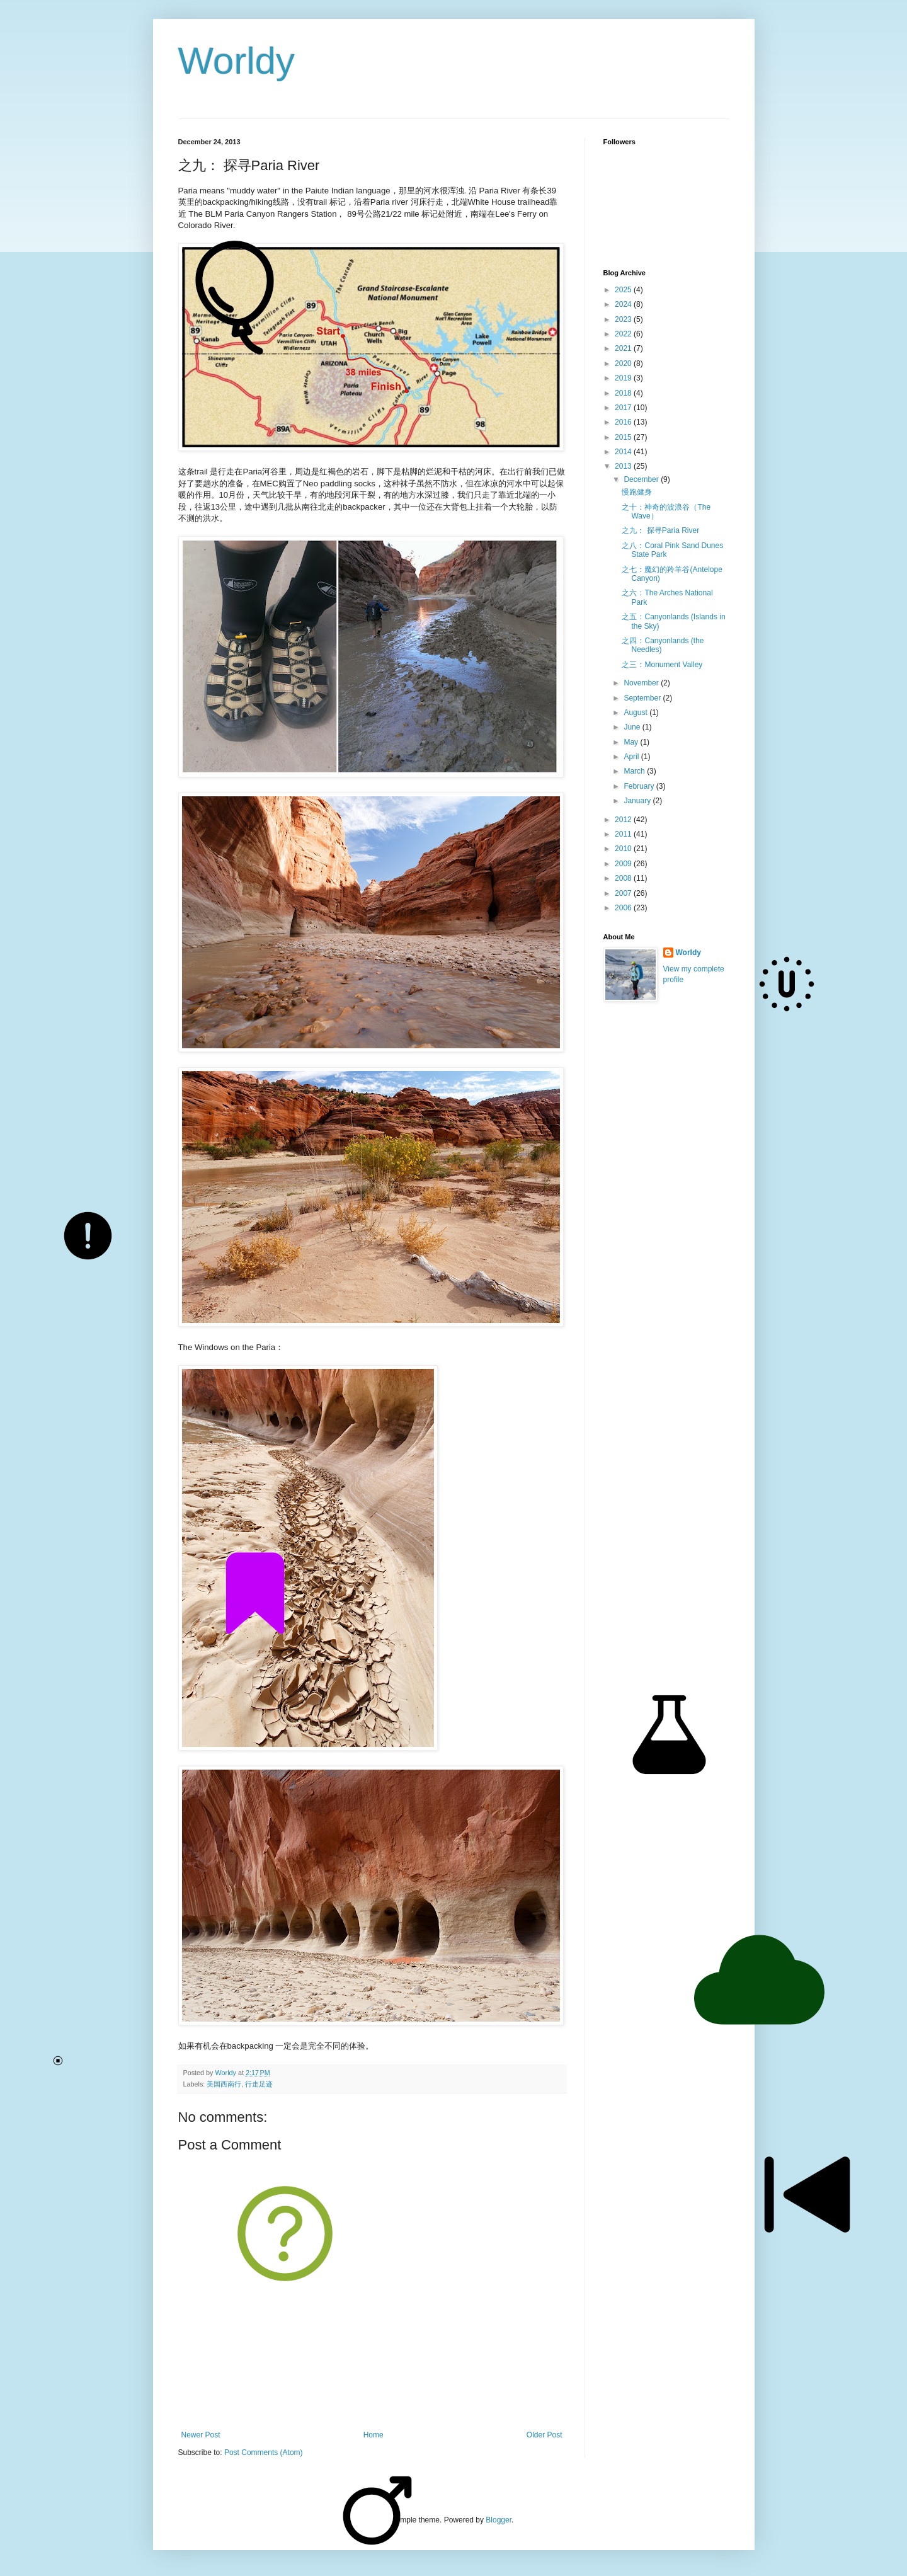  I want to click on stop media playback, so click(58, 2061).